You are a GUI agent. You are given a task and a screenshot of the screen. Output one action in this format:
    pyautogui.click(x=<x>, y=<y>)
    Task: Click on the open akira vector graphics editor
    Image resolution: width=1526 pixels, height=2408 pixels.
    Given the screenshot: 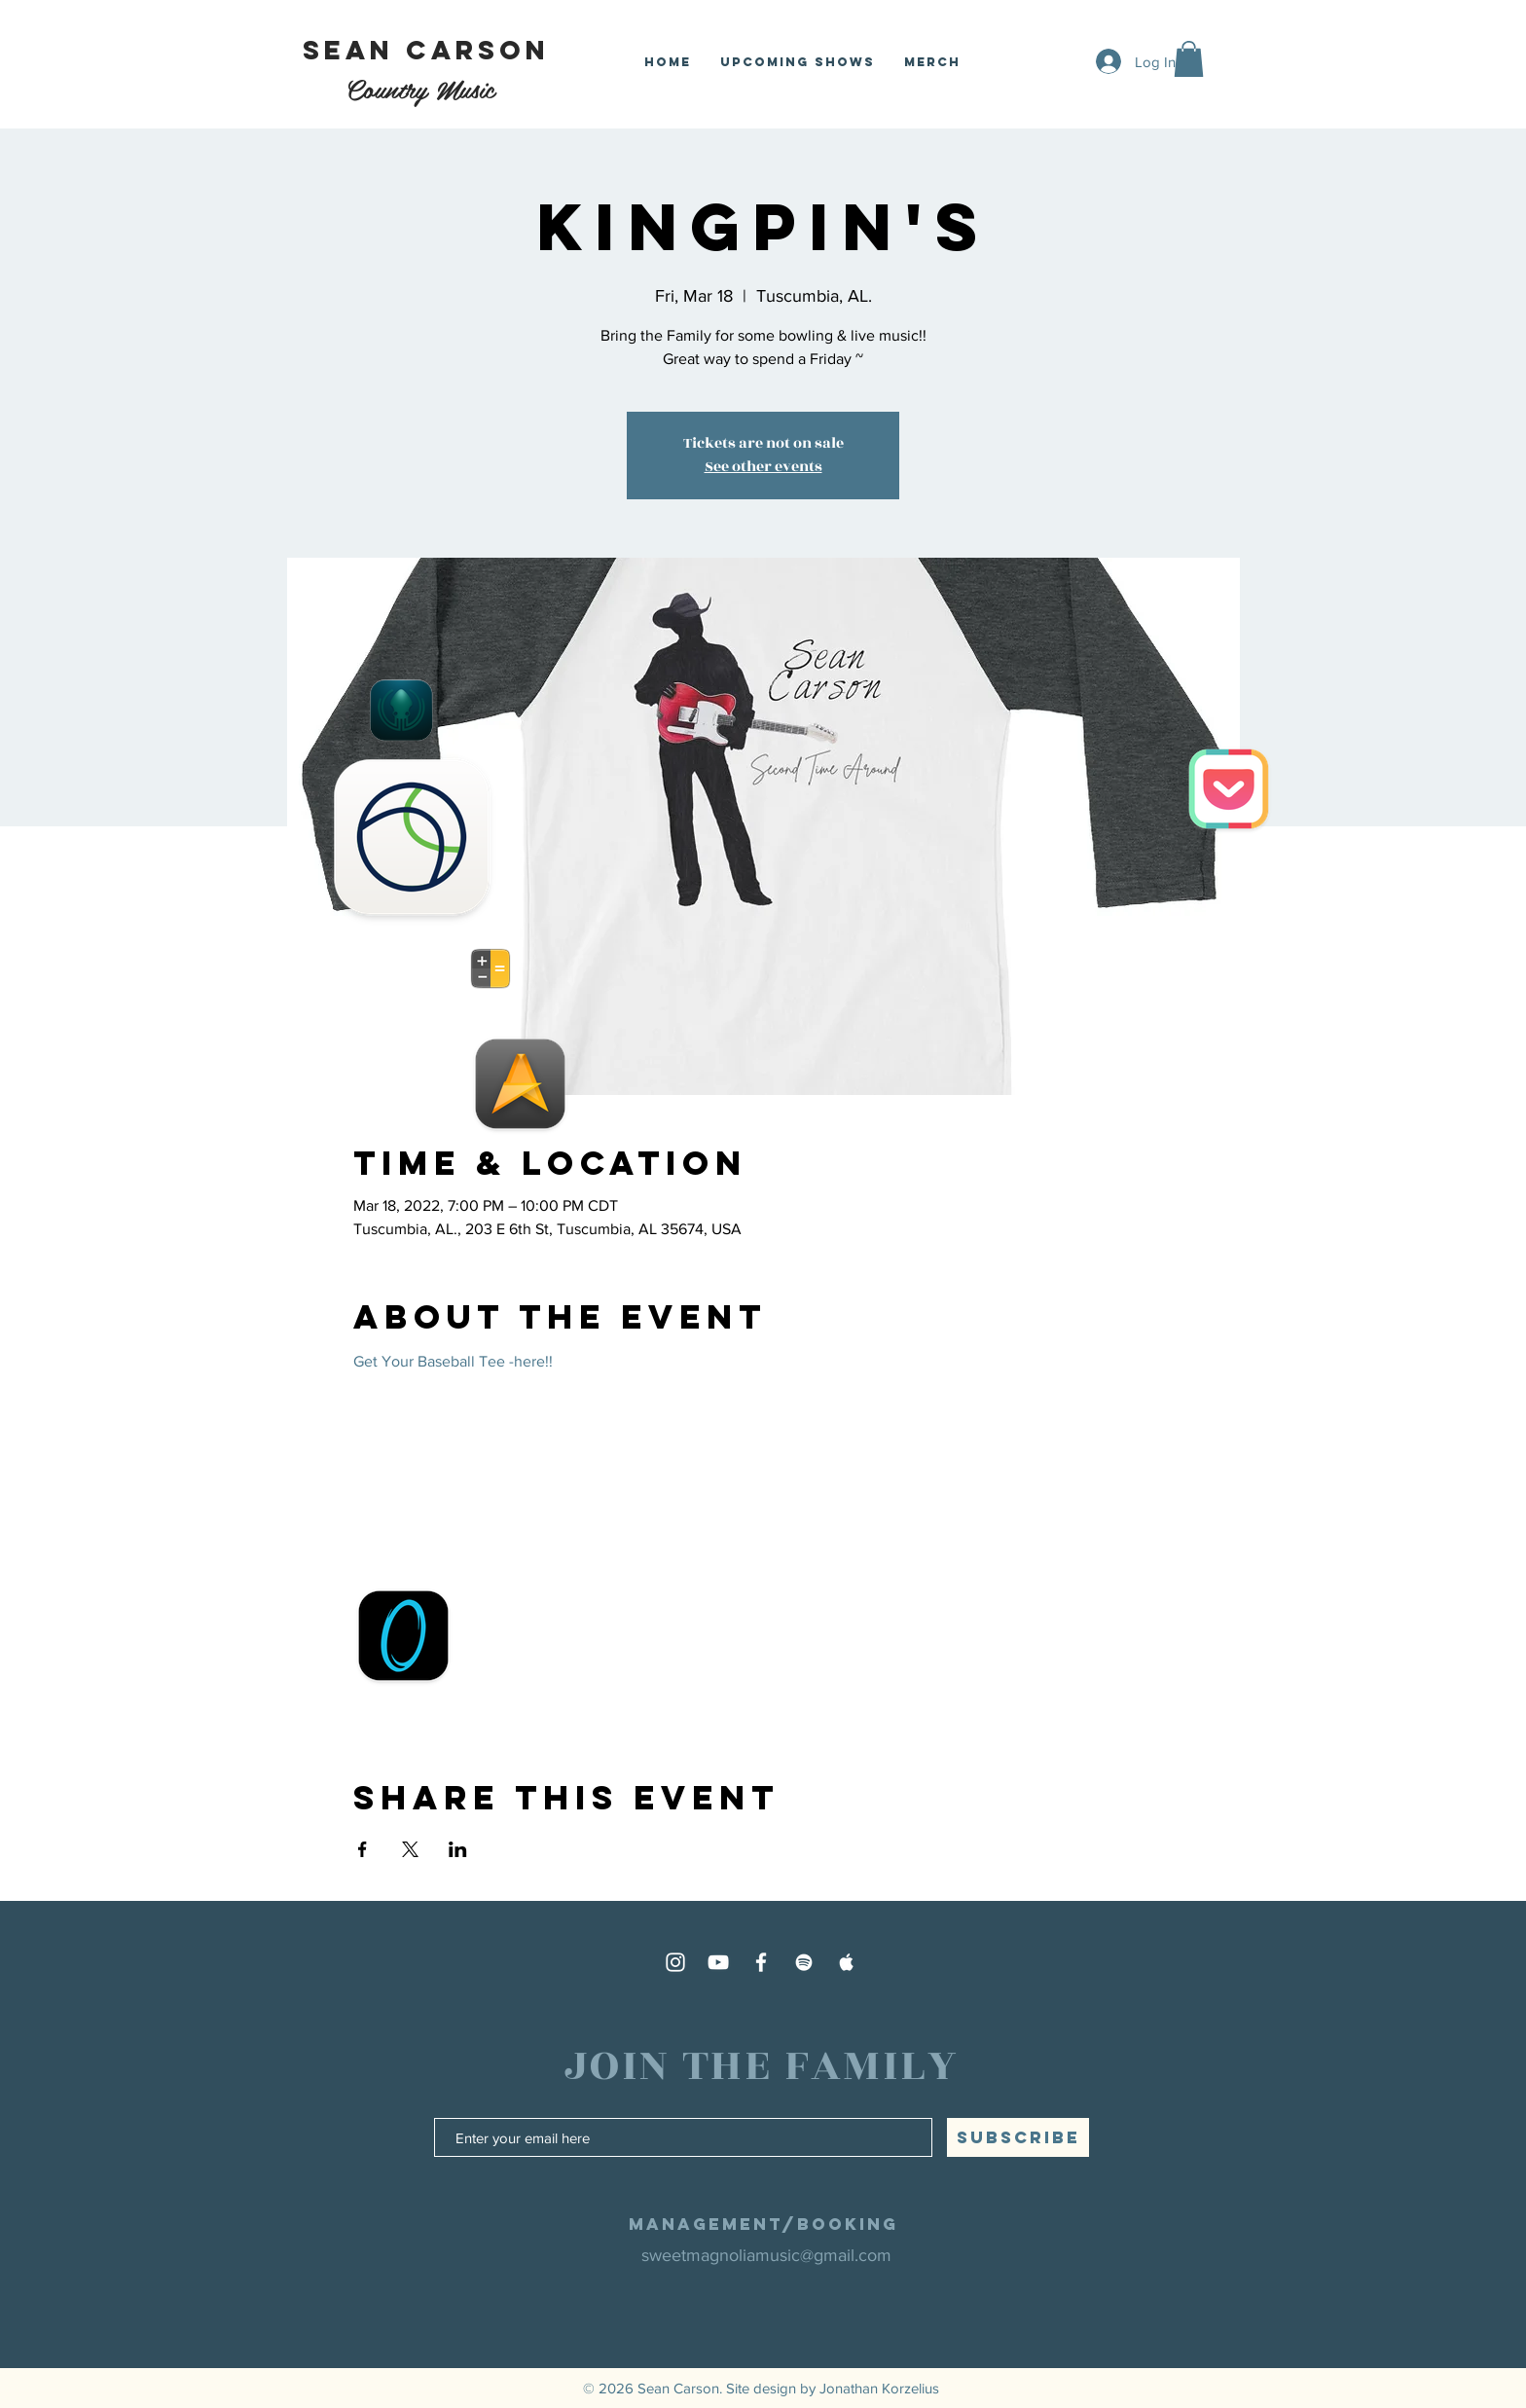 What is the action you would take?
    pyautogui.click(x=520, y=1083)
    